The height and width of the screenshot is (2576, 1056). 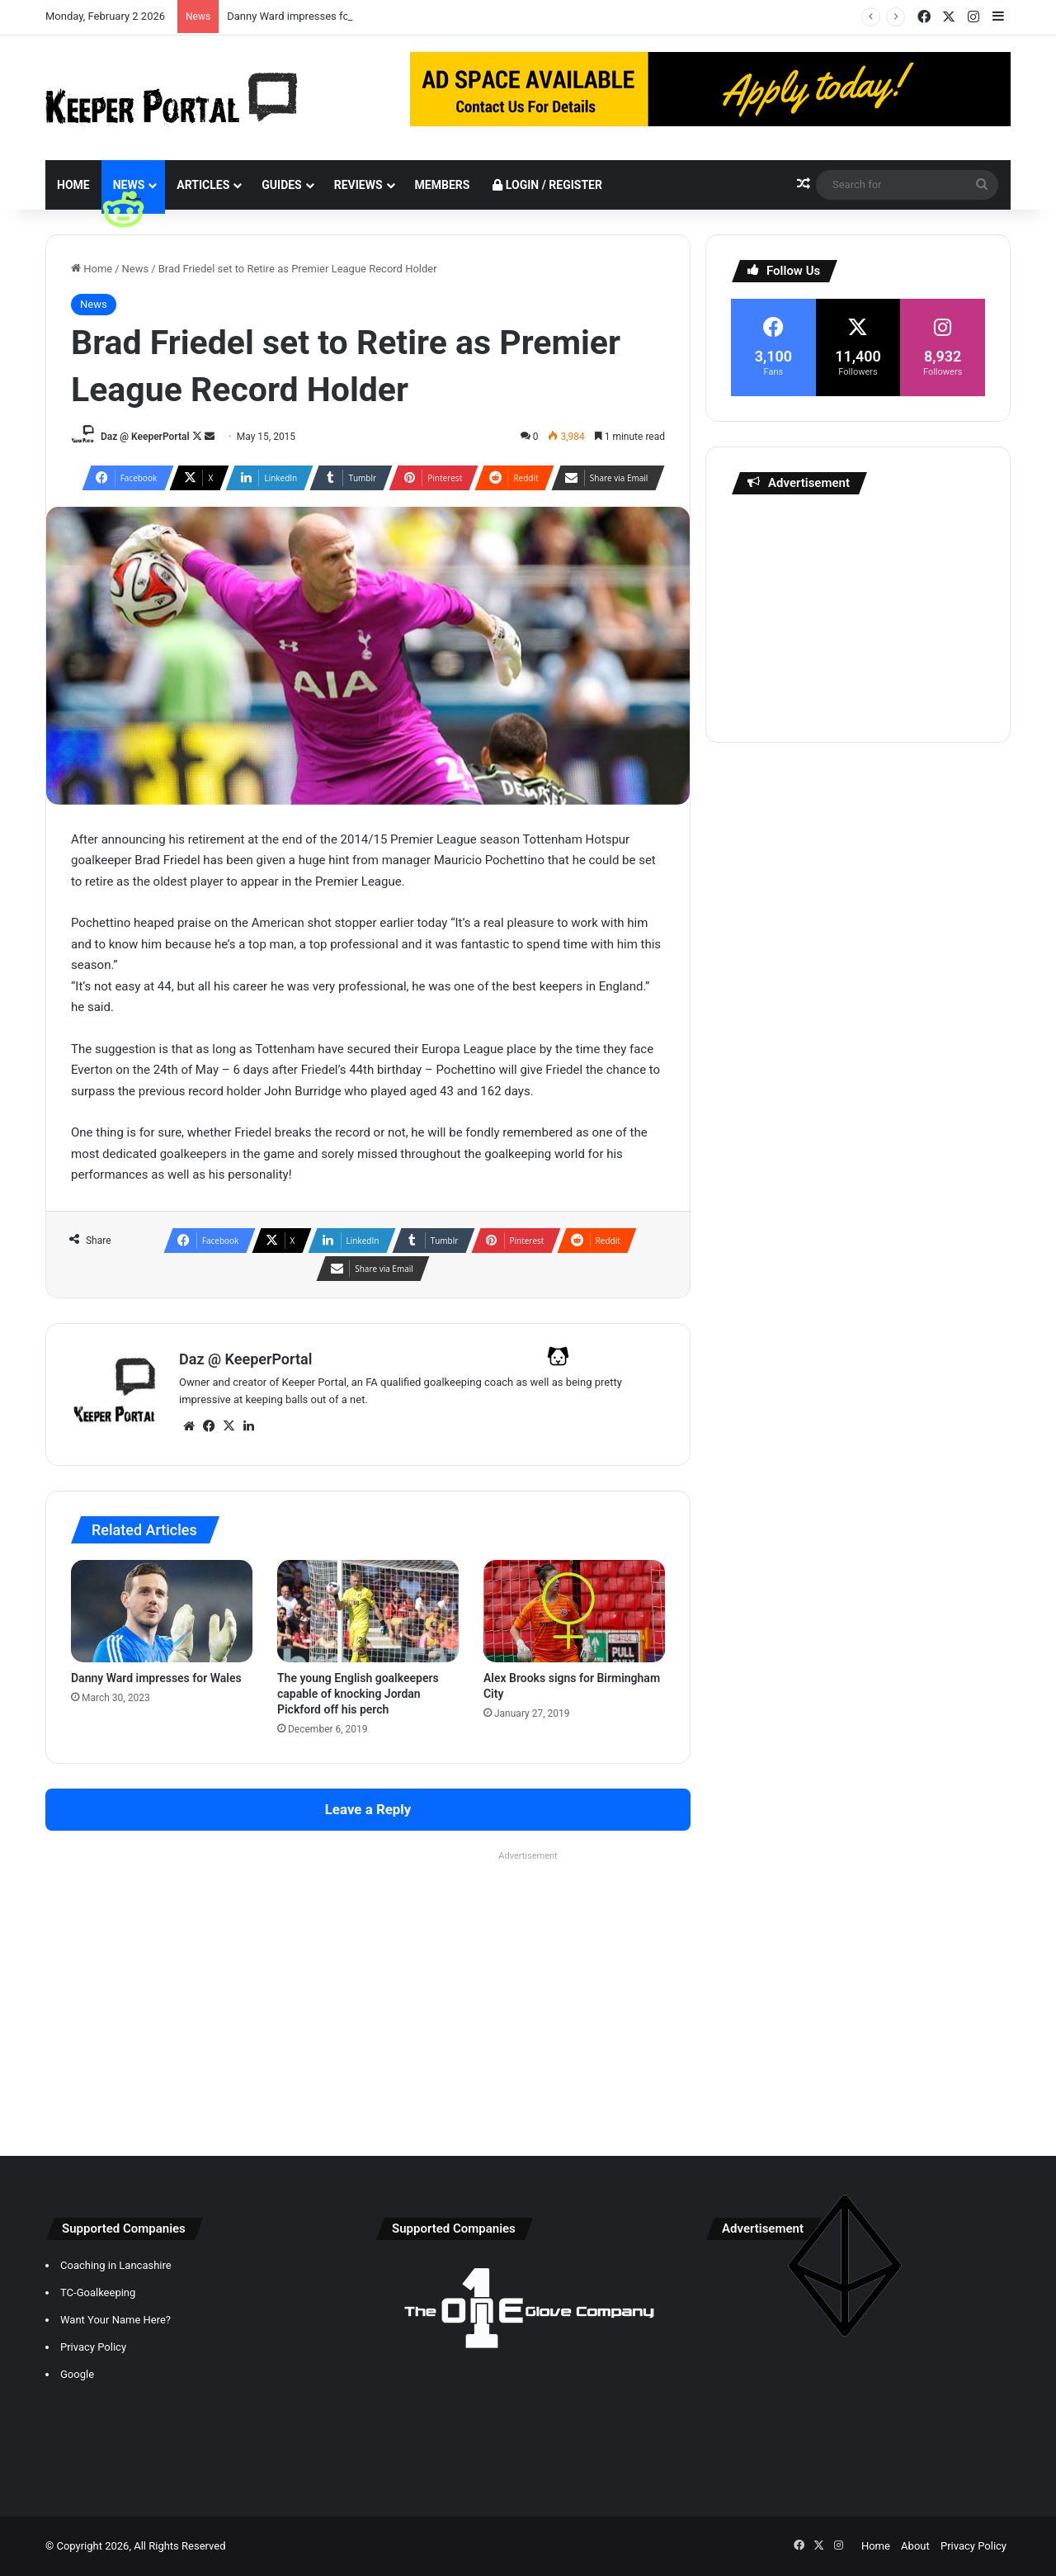 I want to click on access pet-related features or settings, so click(x=558, y=1356).